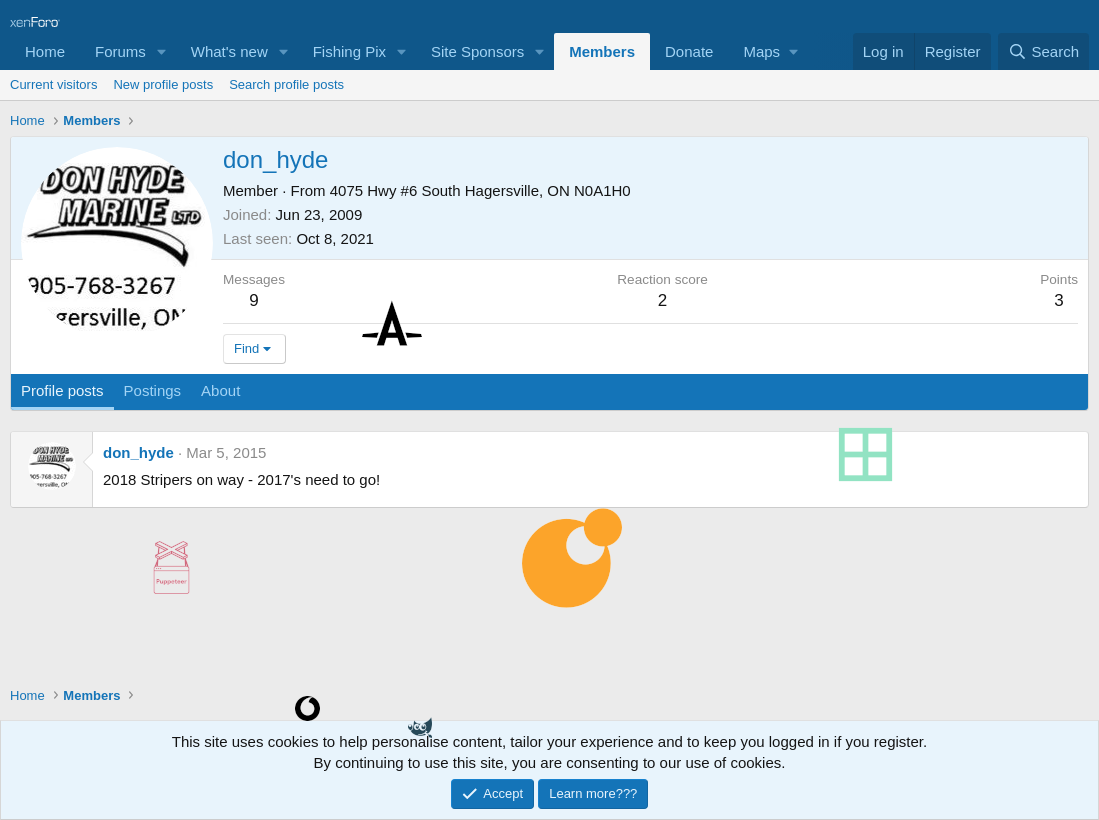 This screenshot has height=820, width=1099. I want to click on open GIMP image editor, so click(420, 728).